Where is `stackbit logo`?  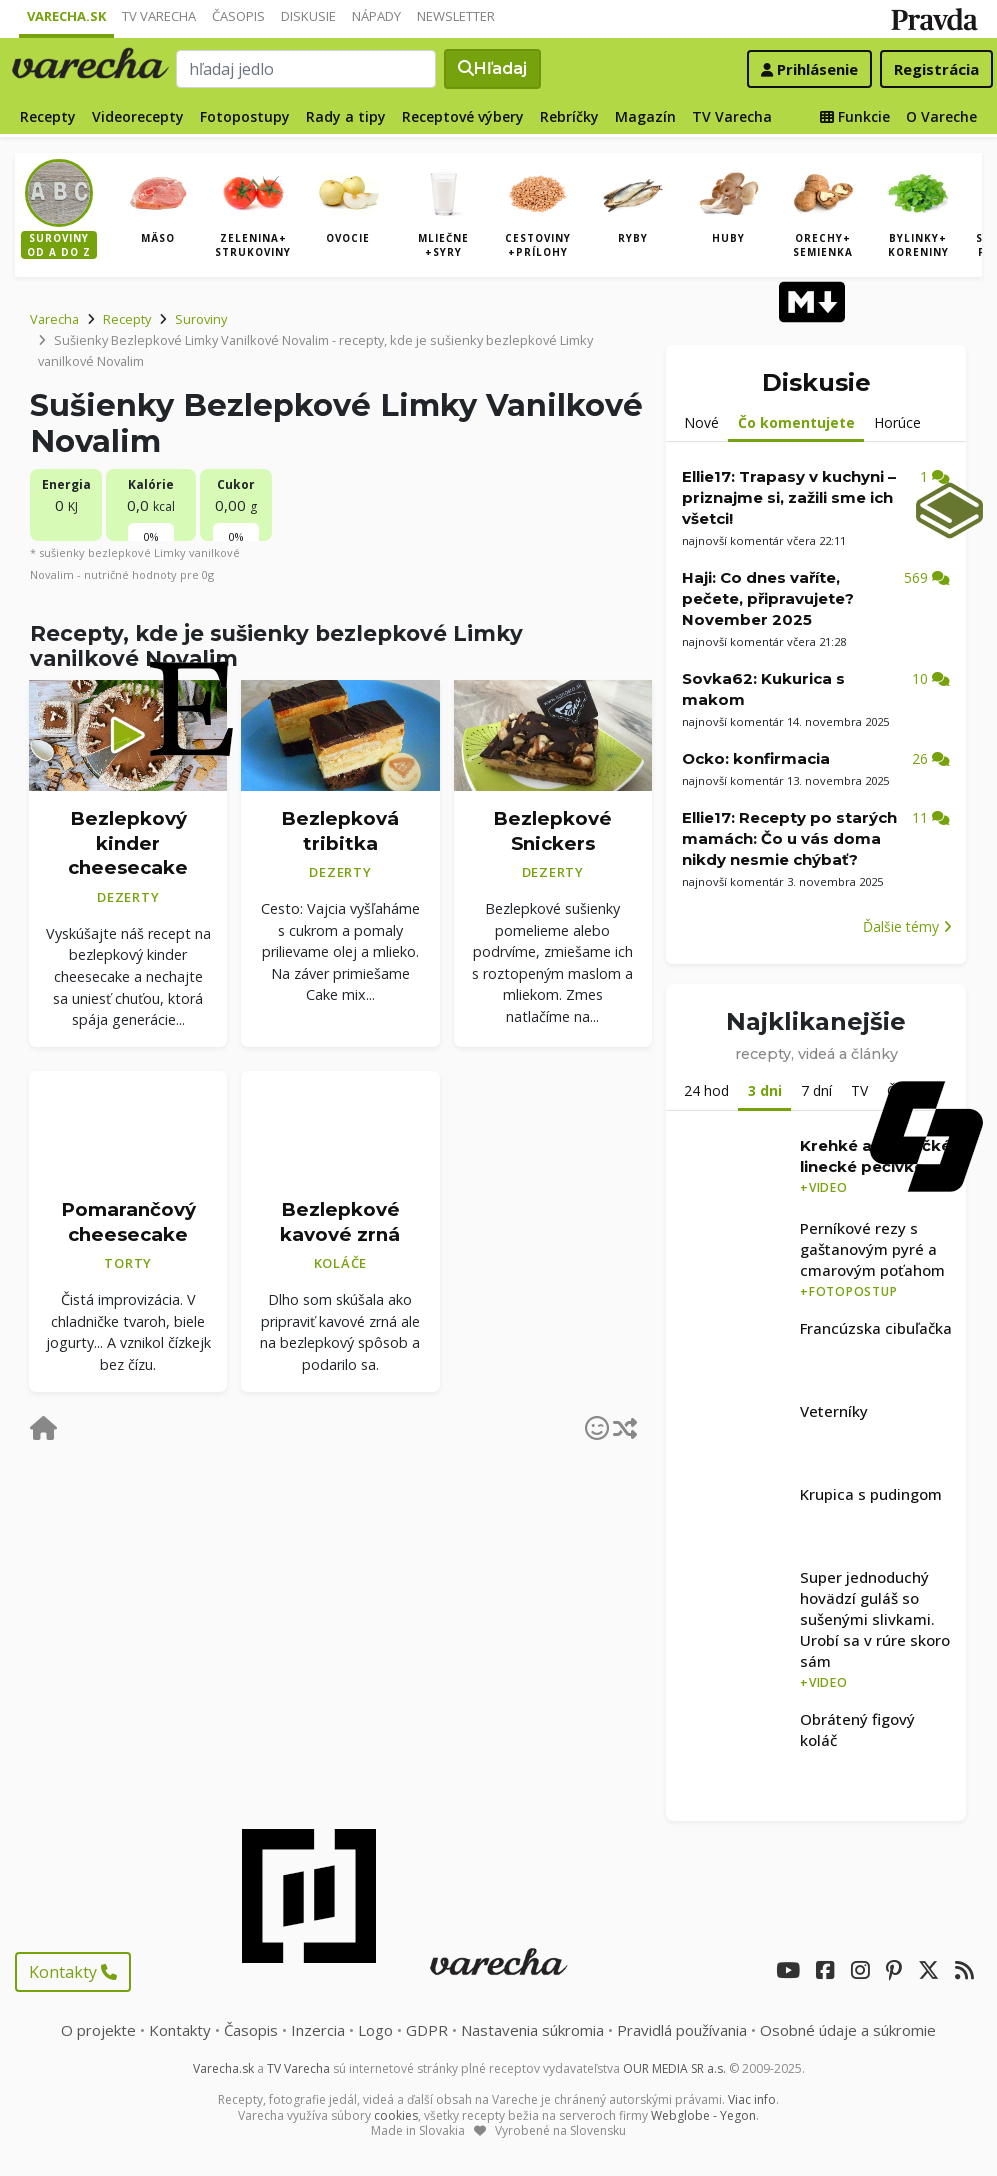
stackbit logo is located at coordinates (949, 510).